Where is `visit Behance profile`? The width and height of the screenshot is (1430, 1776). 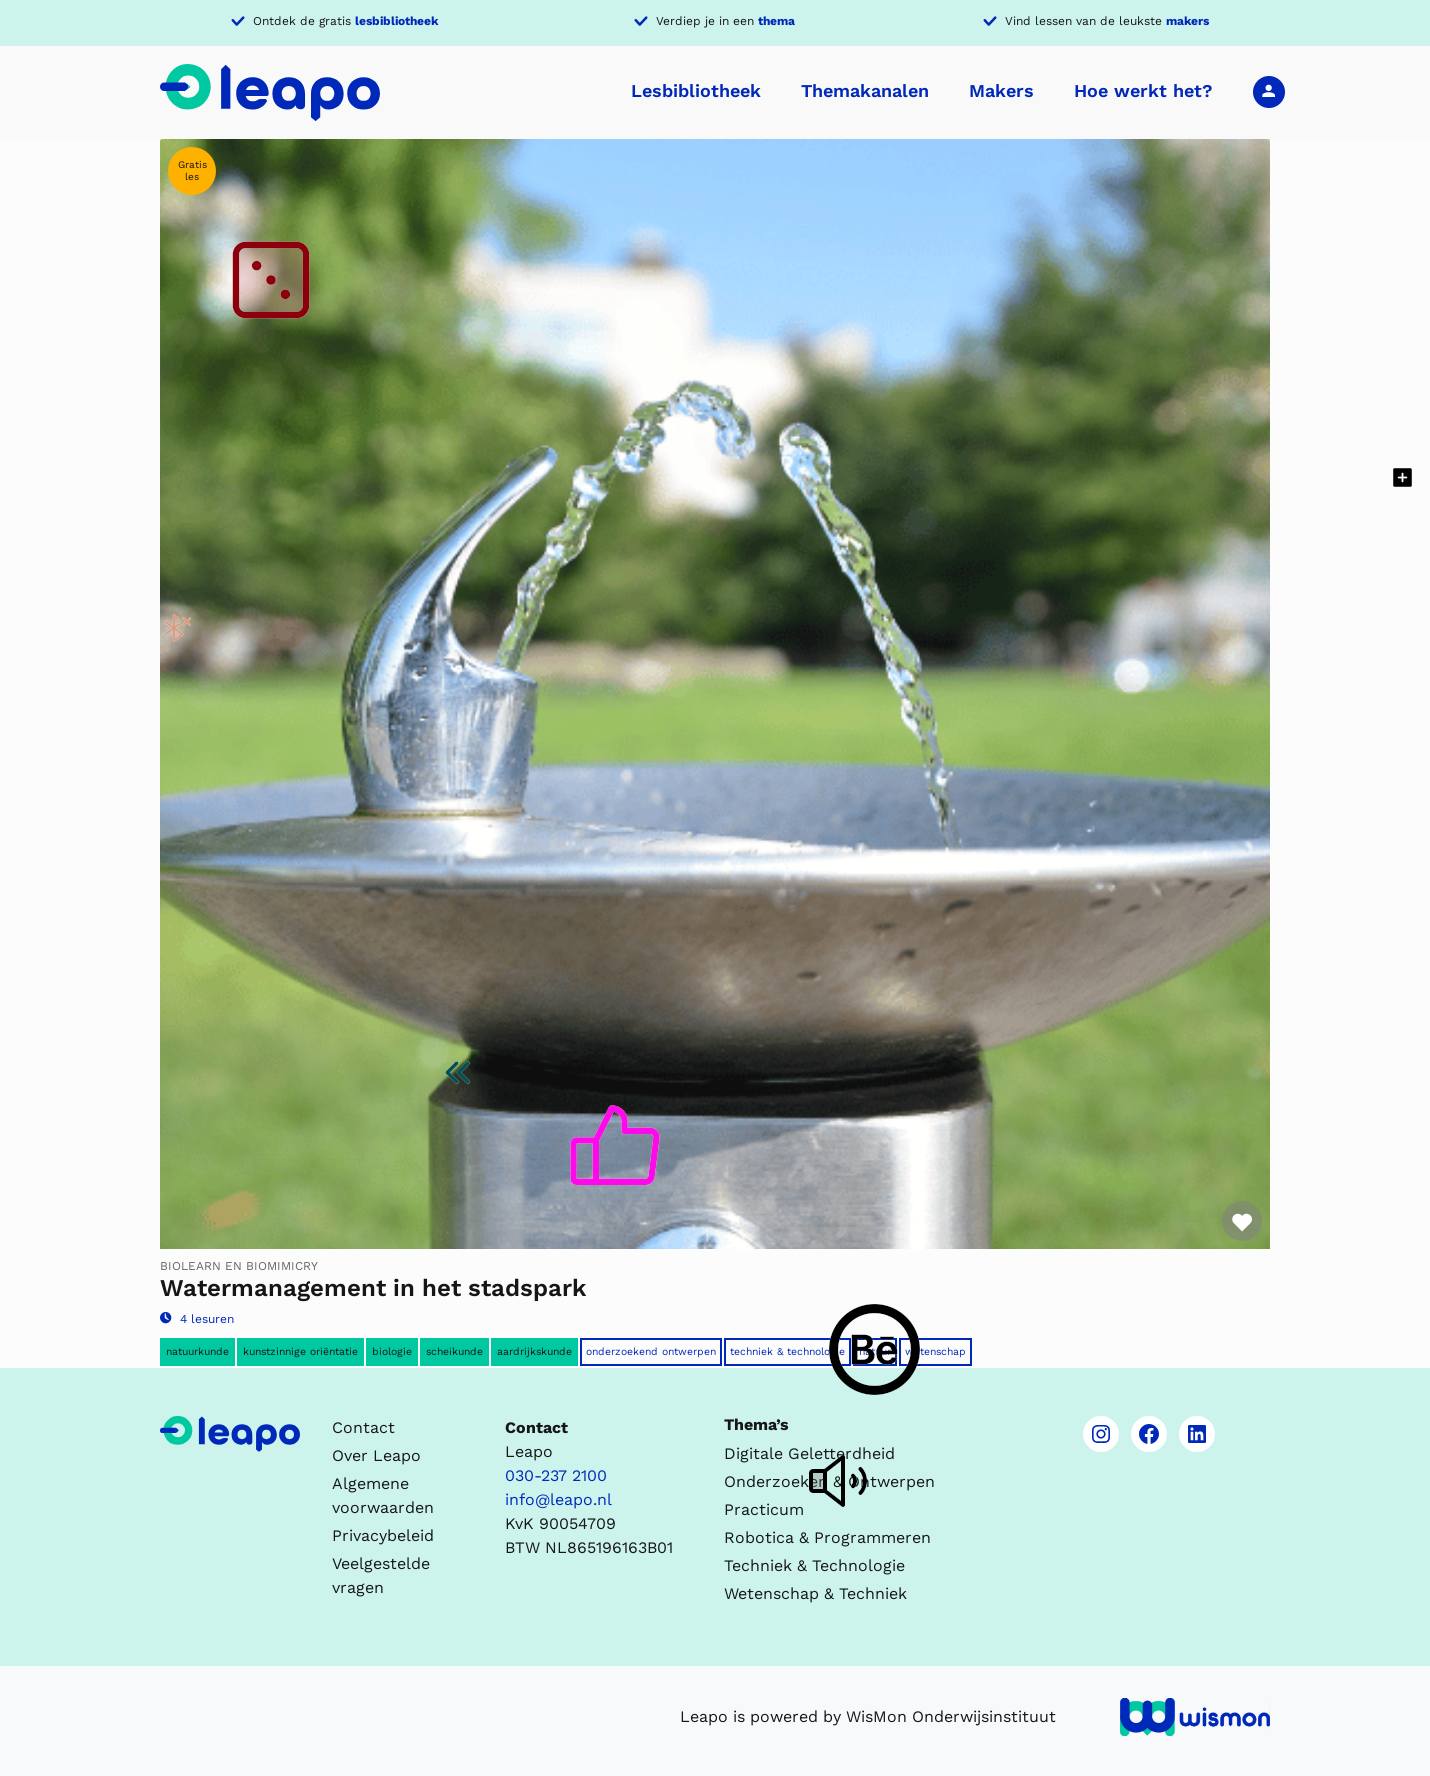
visit Behance profile is located at coordinates (874, 1349).